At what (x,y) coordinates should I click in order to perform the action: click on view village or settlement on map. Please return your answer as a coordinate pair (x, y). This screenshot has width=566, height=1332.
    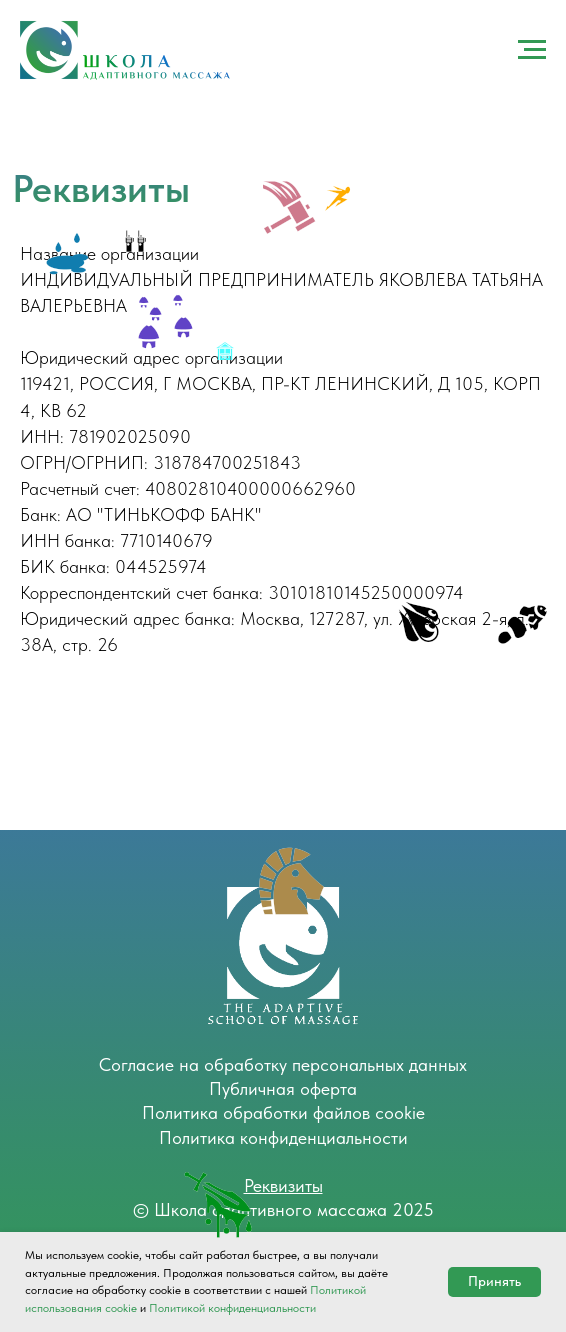
    Looking at the image, I should click on (165, 321).